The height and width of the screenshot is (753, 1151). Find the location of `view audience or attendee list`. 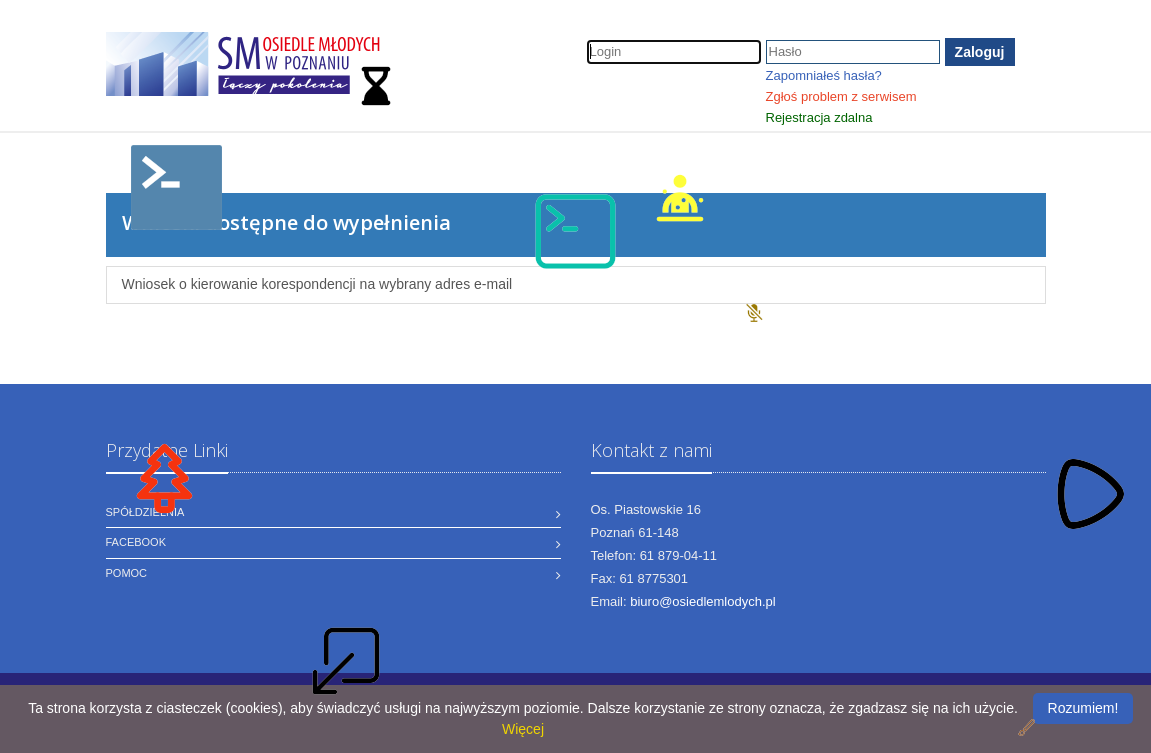

view audience or attendee list is located at coordinates (680, 198).